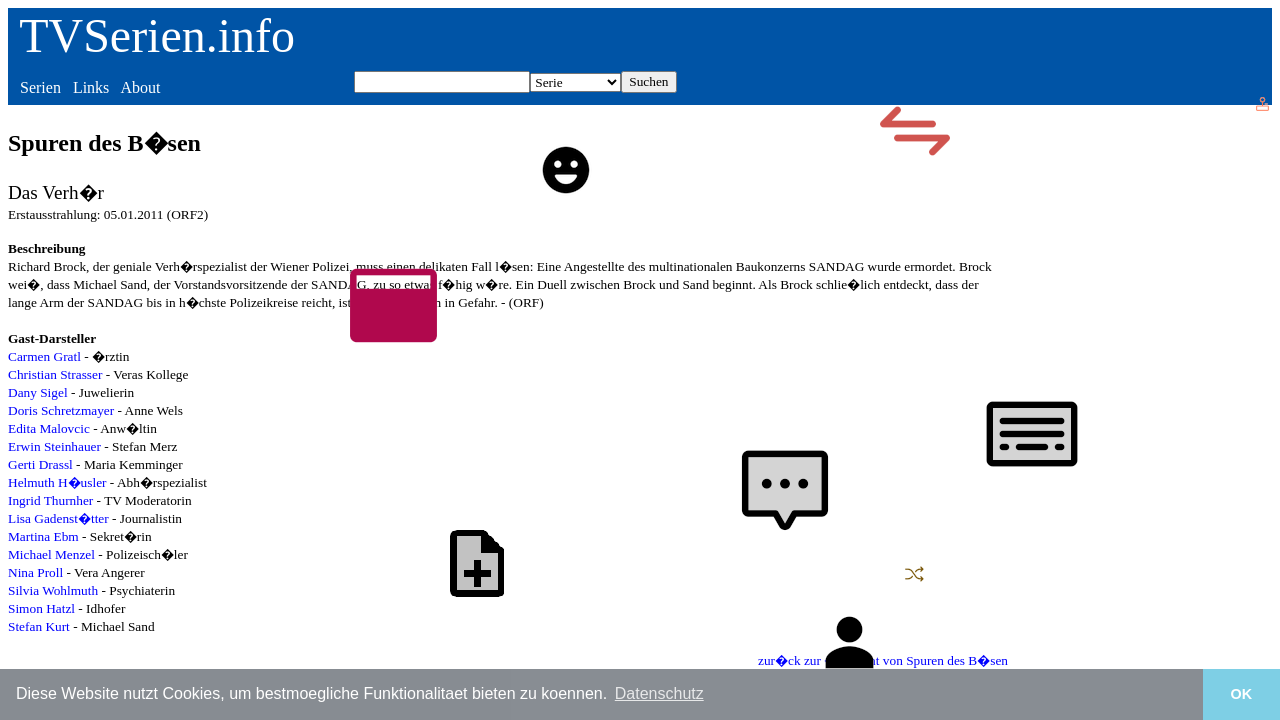 The width and height of the screenshot is (1280, 720). Describe the element at coordinates (477, 563) in the screenshot. I see `create a new note or document` at that location.